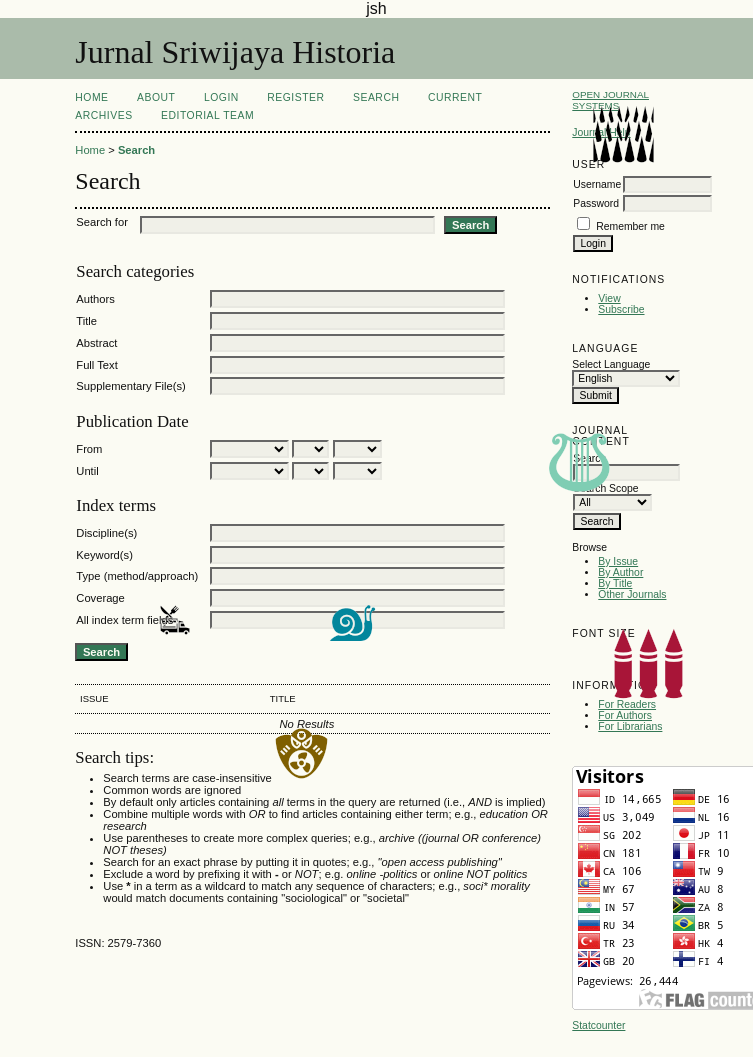 The height and width of the screenshot is (1057, 753). I want to click on access music or audio features, so click(579, 461).